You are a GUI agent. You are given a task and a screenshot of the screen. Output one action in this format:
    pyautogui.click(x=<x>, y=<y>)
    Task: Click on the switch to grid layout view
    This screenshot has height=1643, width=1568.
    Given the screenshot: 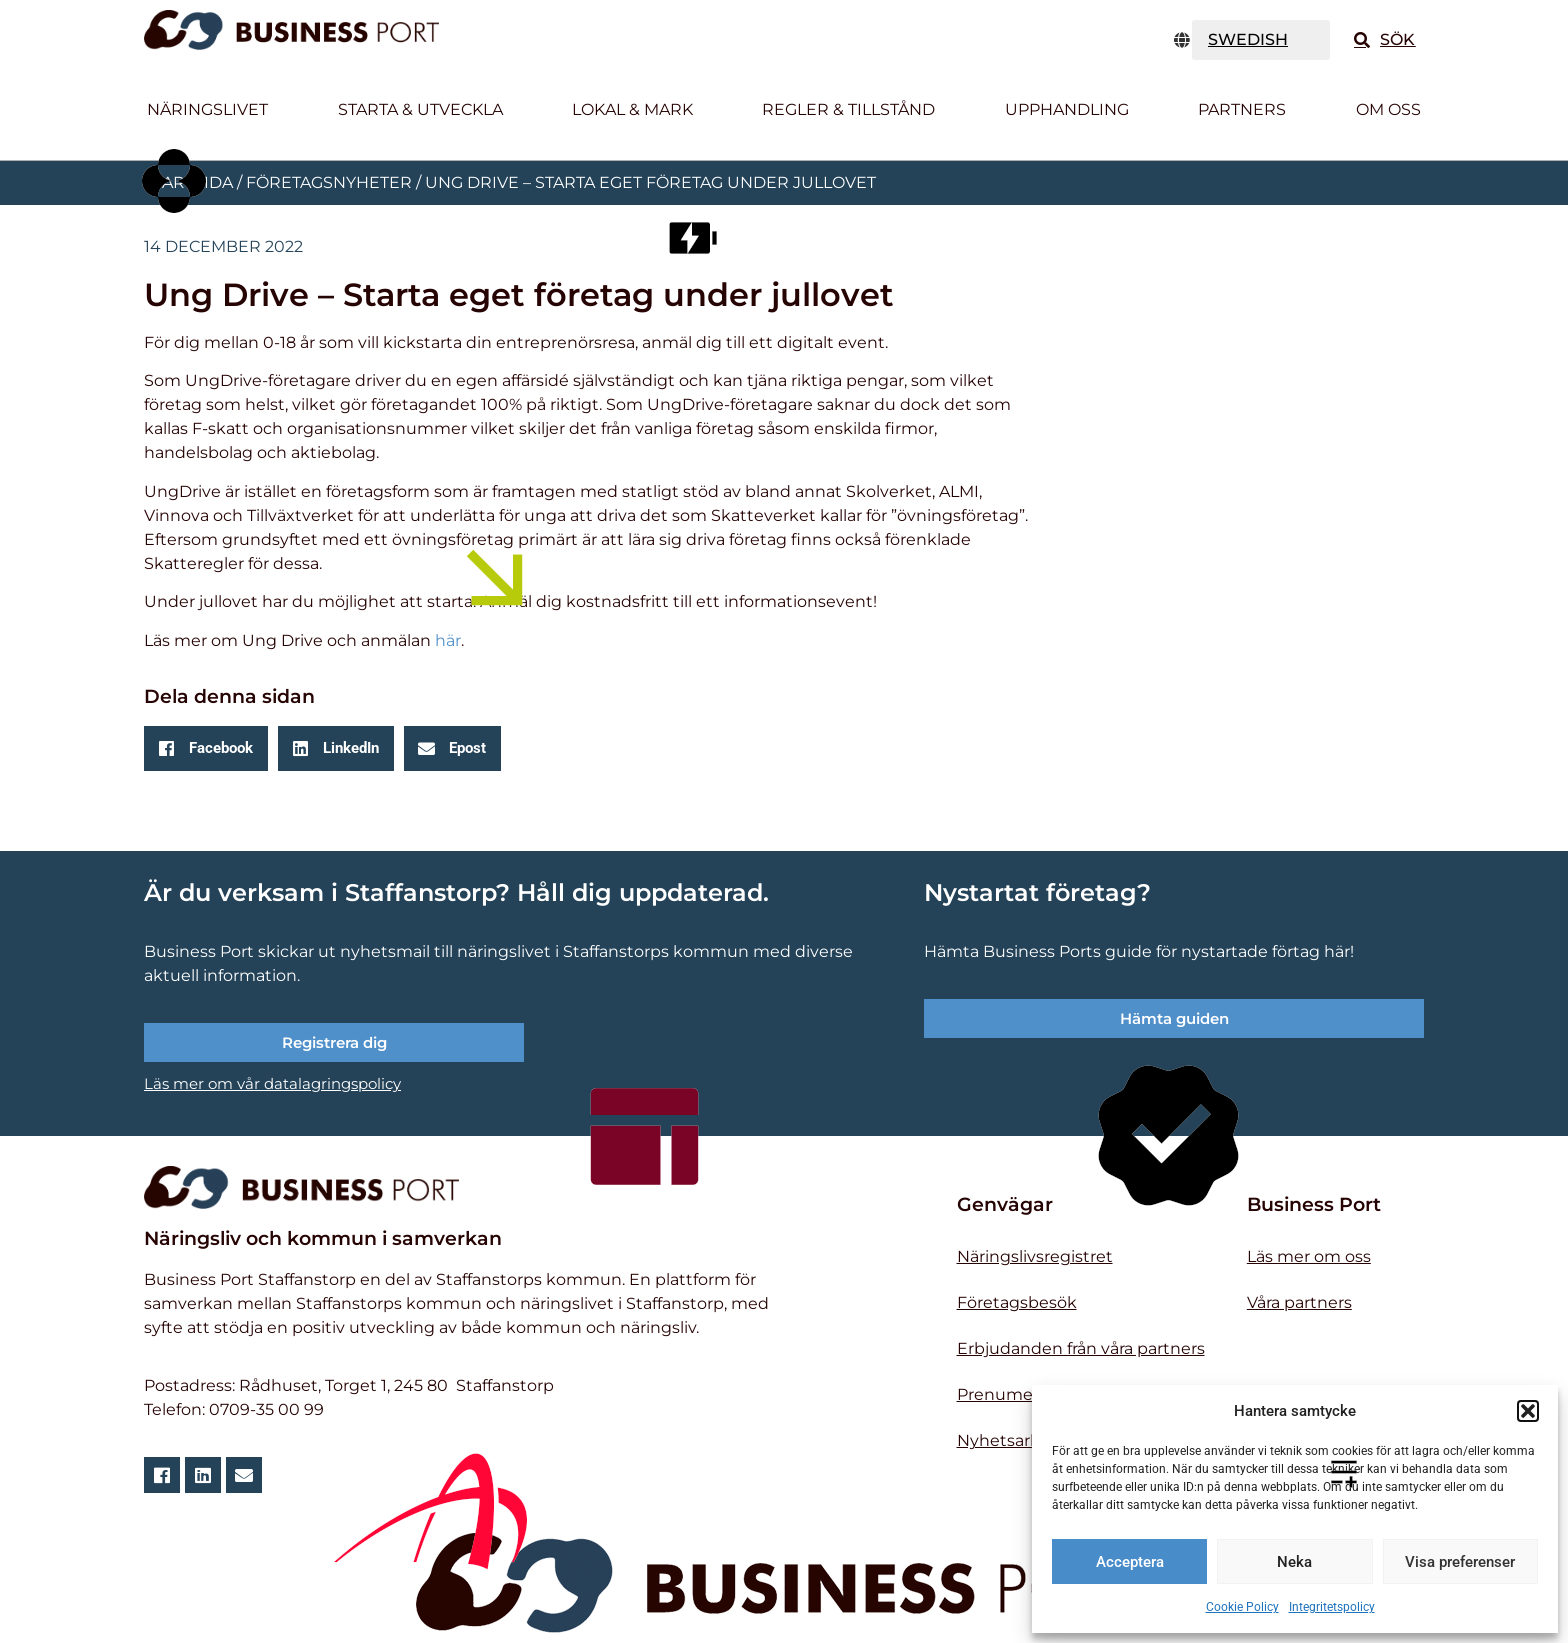 What is the action you would take?
    pyautogui.click(x=644, y=1136)
    